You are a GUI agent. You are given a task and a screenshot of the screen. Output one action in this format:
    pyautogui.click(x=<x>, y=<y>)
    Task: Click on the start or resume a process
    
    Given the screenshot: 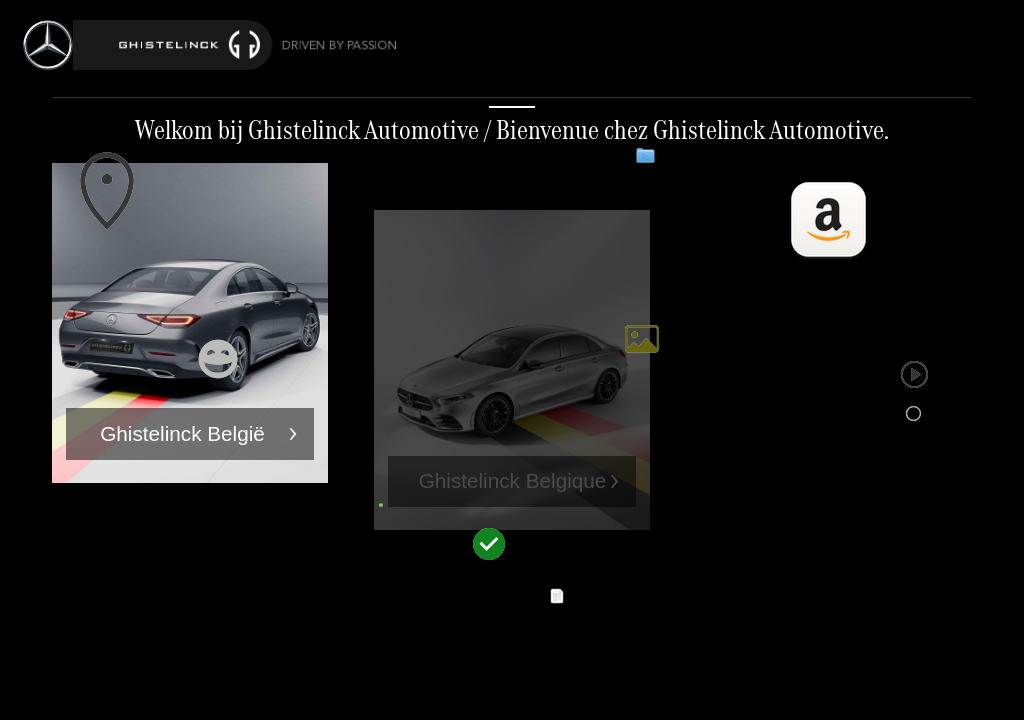 What is the action you would take?
    pyautogui.click(x=914, y=374)
    